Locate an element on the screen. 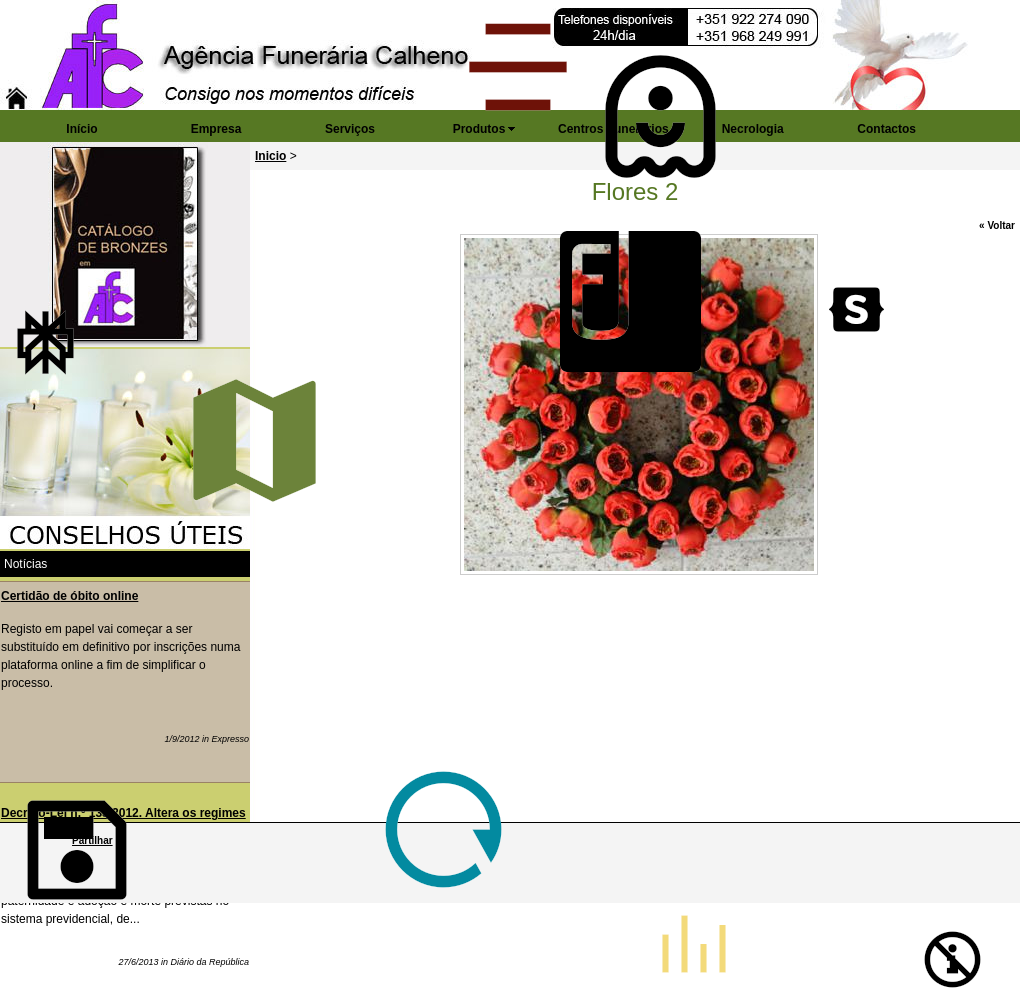  open perplexity ai app is located at coordinates (45, 342).